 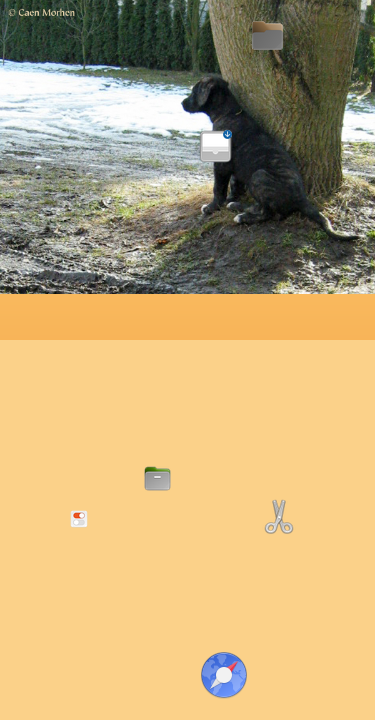 What do you see at coordinates (267, 35) in the screenshot?
I see `access an open folder's contents` at bounding box center [267, 35].